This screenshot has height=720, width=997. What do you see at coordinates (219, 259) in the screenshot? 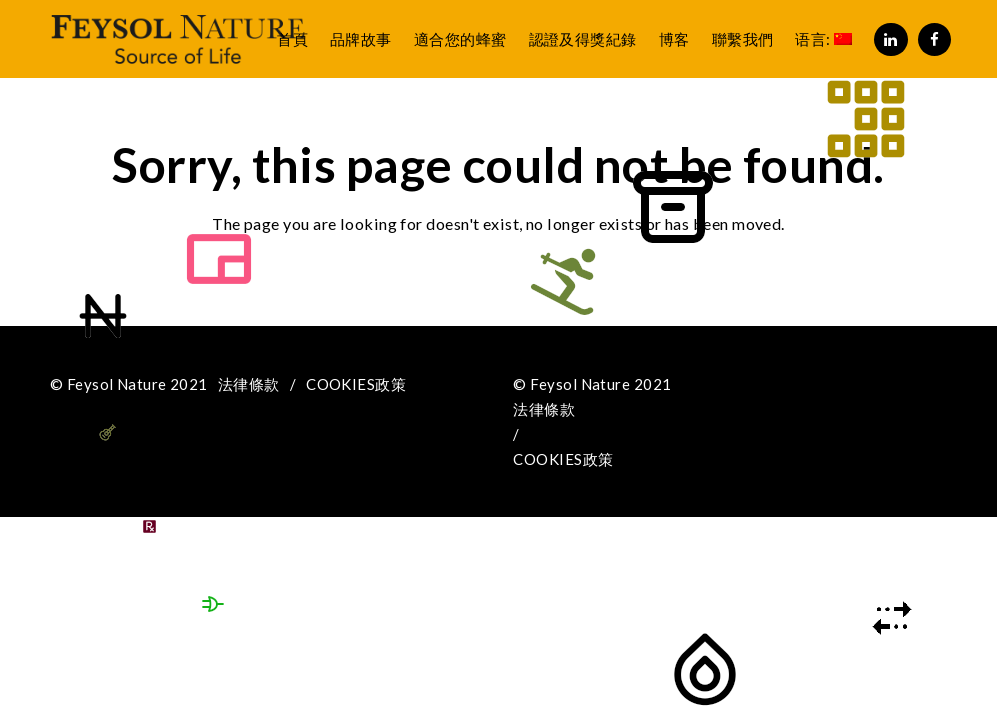
I see `enable picture-in-picture mode` at bounding box center [219, 259].